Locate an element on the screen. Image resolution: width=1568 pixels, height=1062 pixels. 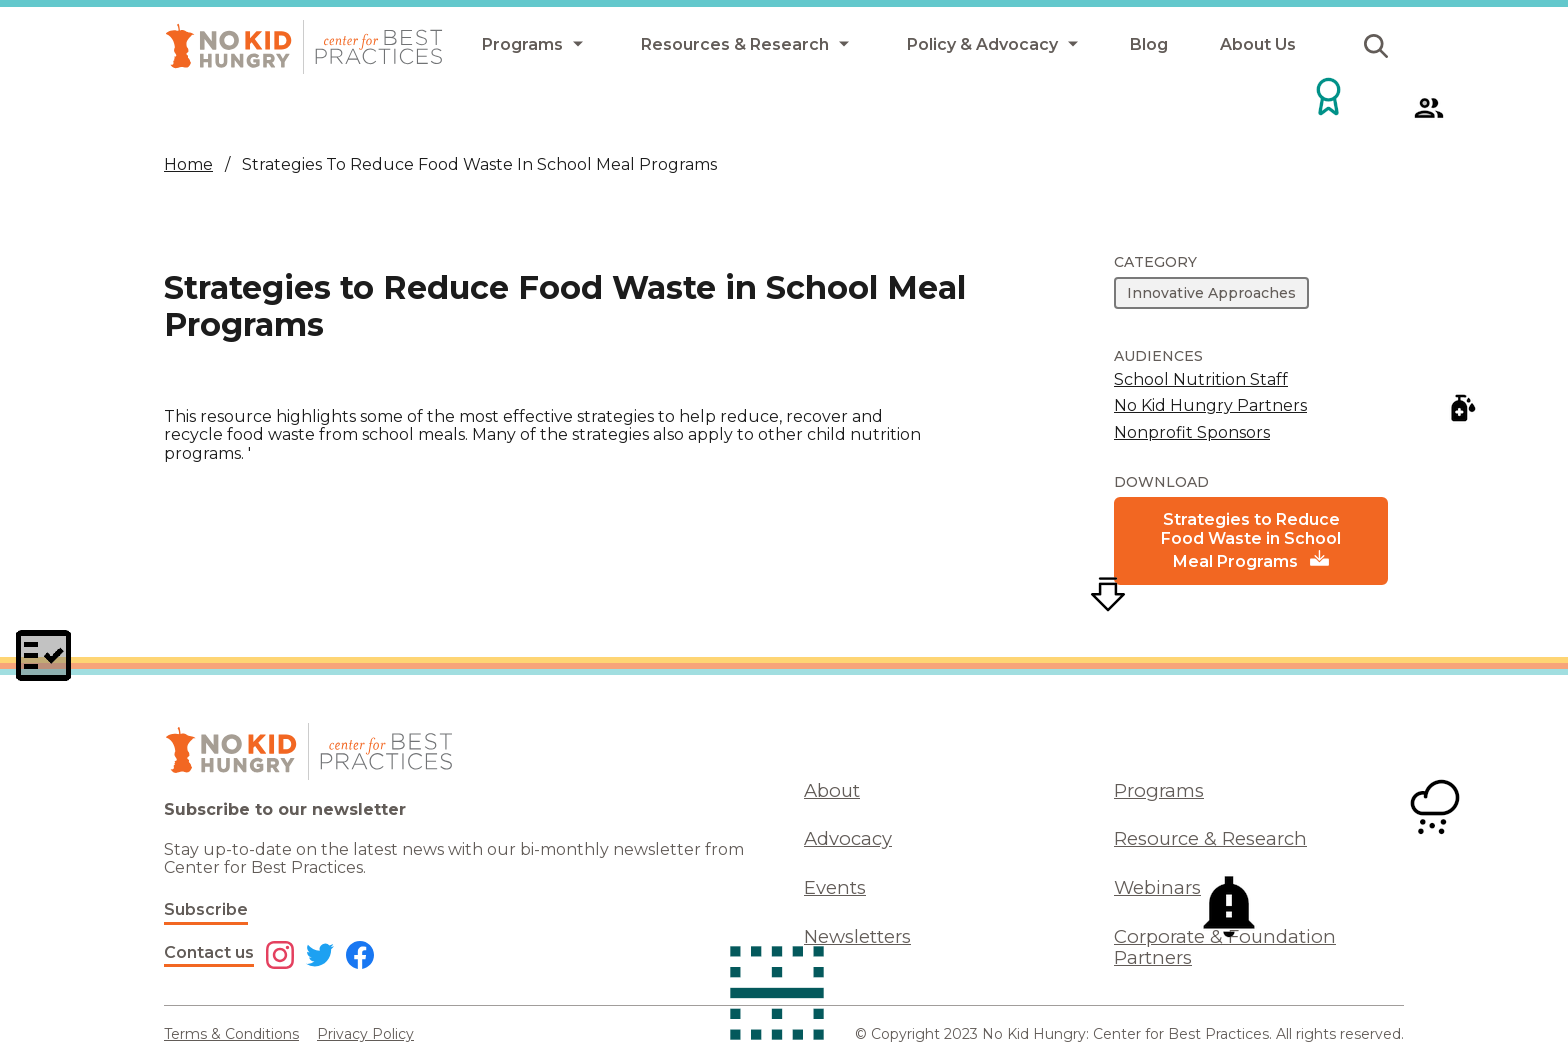
indicates snowy weather conditions is located at coordinates (1435, 806).